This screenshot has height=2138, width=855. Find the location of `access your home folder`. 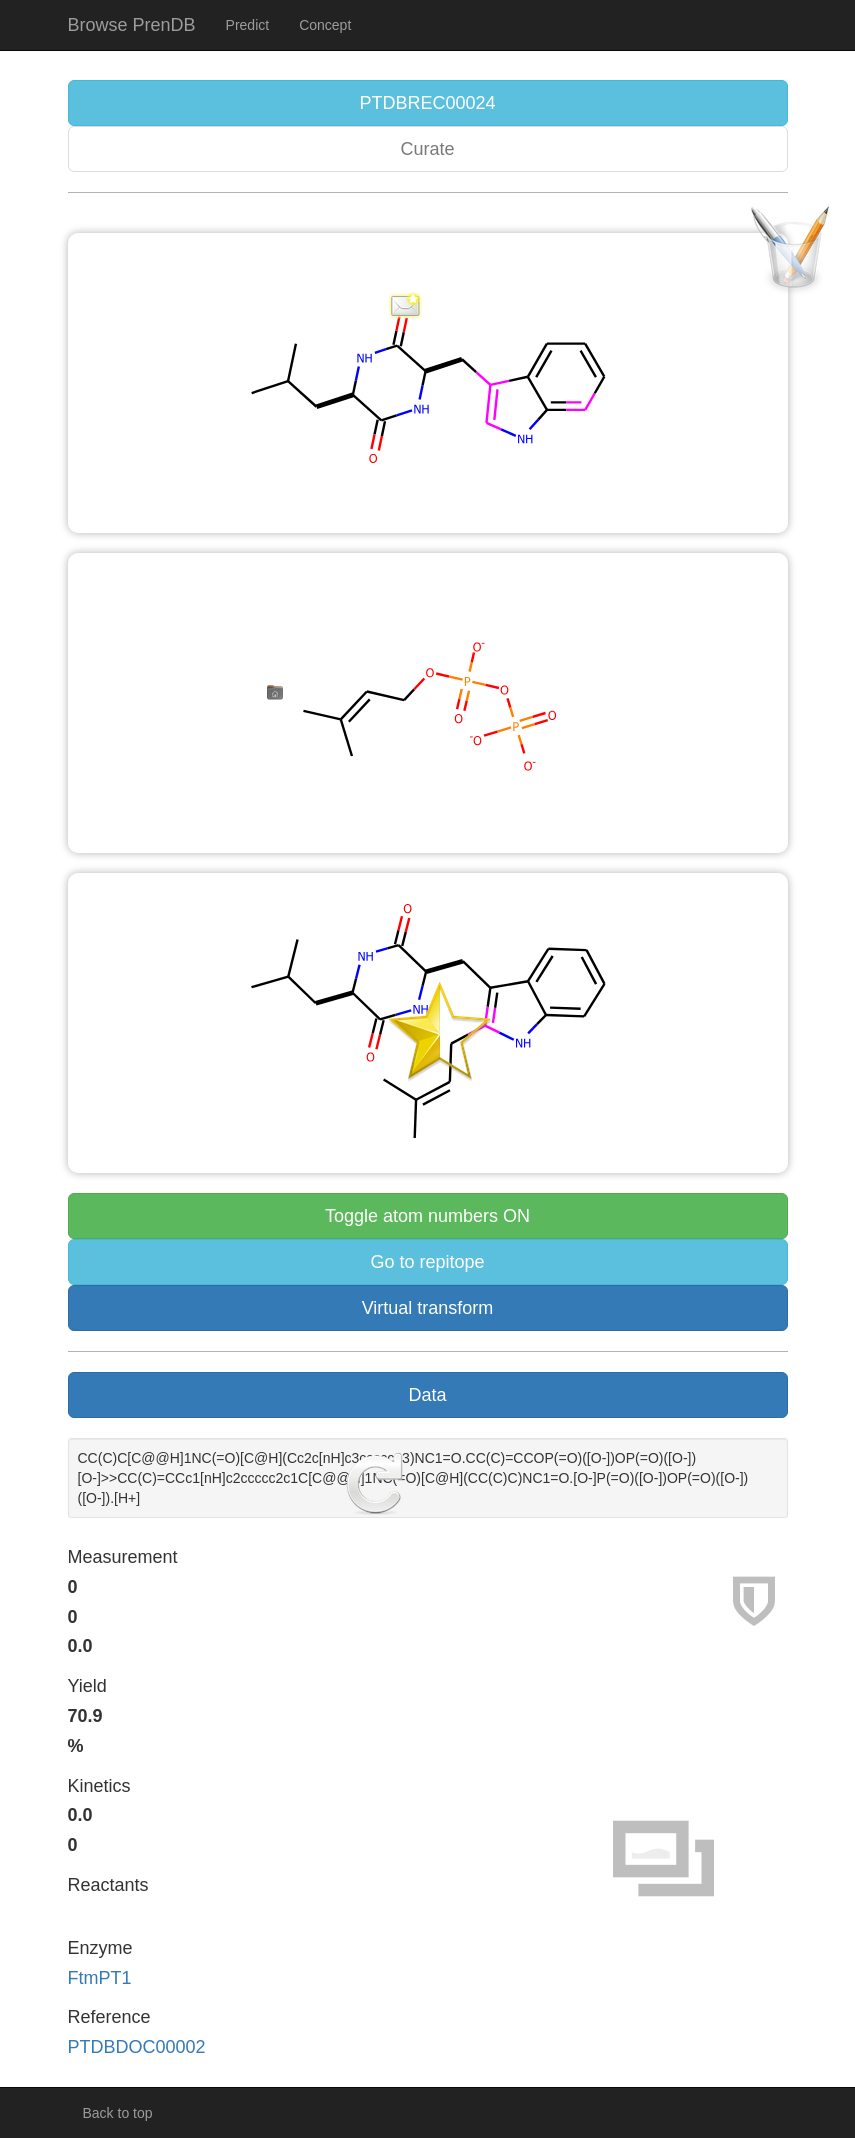

access your home folder is located at coordinates (275, 692).